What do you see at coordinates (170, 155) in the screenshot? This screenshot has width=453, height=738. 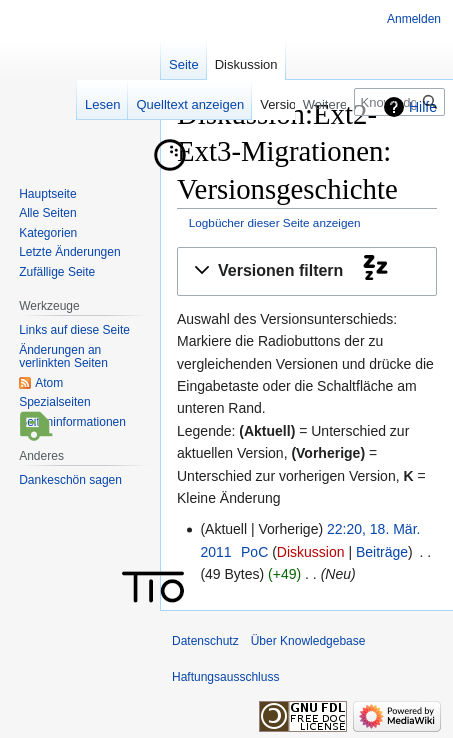 I see `access bowling game or sports app` at bounding box center [170, 155].